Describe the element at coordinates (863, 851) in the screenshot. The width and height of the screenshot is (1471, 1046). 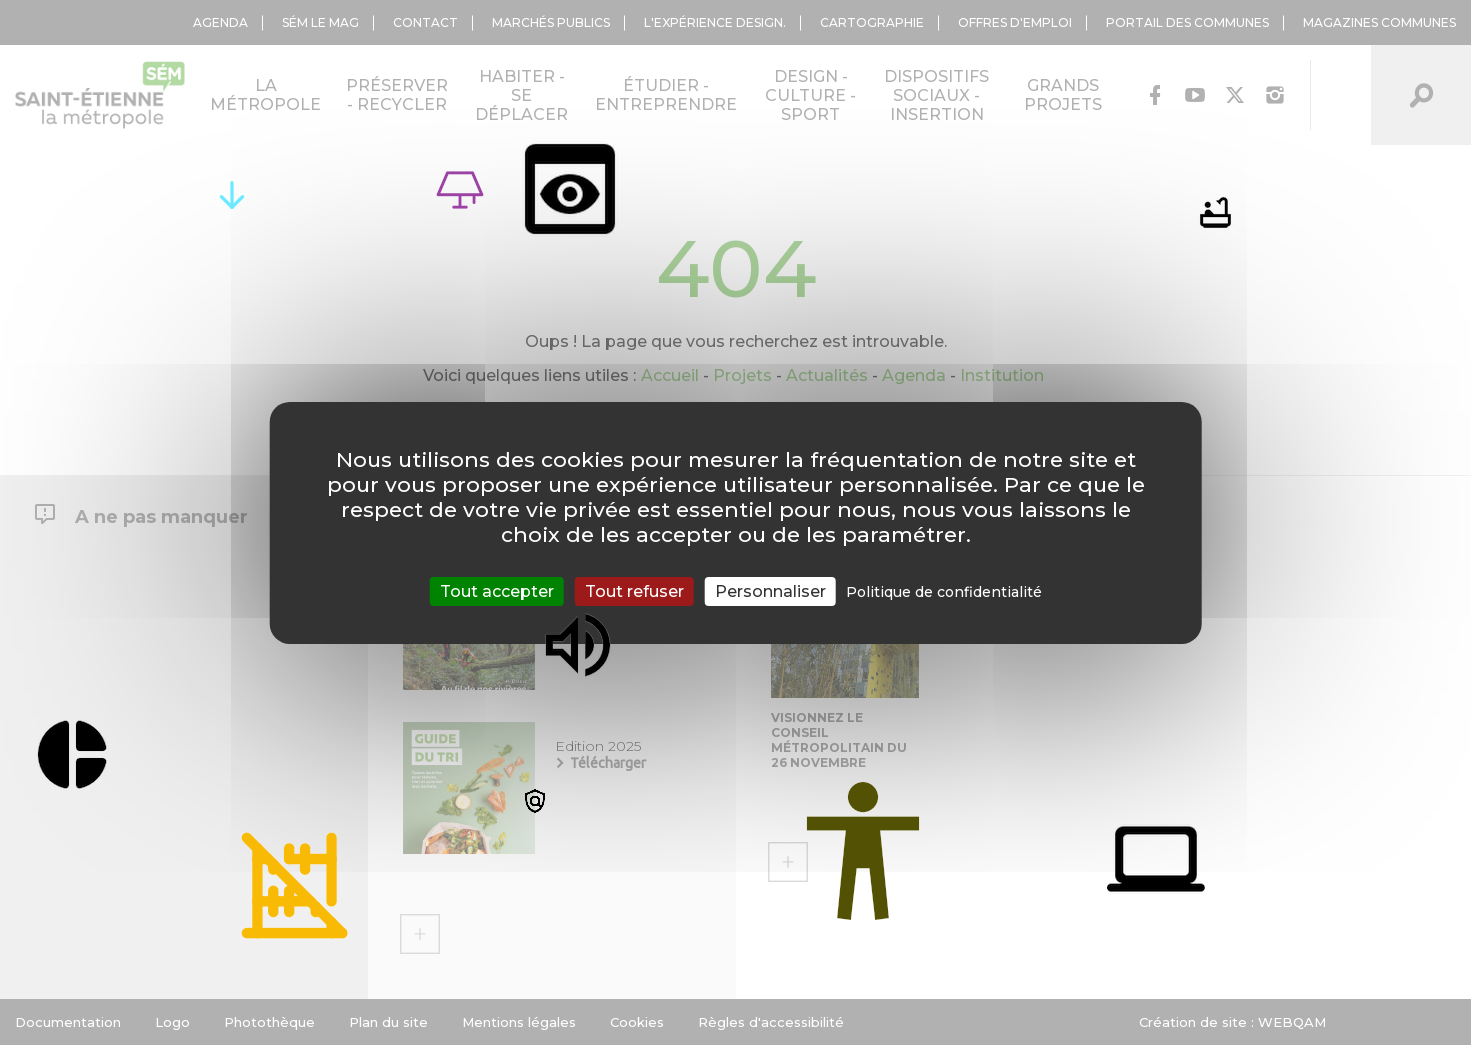
I see `accessibility settings` at that location.